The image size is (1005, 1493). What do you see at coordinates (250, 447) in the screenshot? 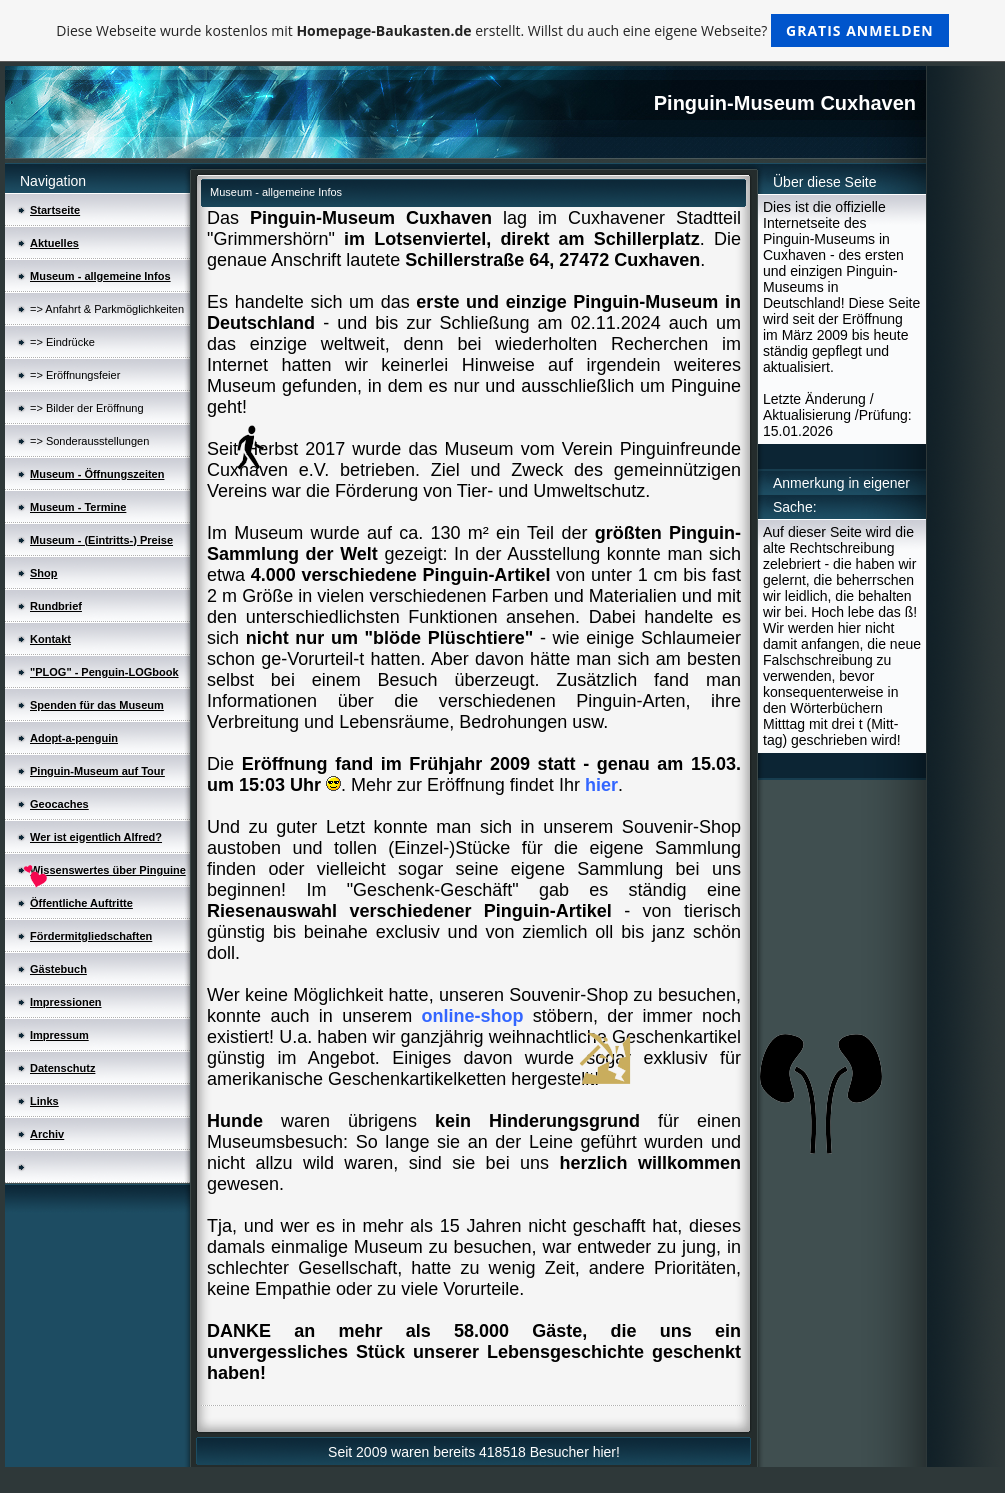
I see `switch to walking directions` at bounding box center [250, 447].